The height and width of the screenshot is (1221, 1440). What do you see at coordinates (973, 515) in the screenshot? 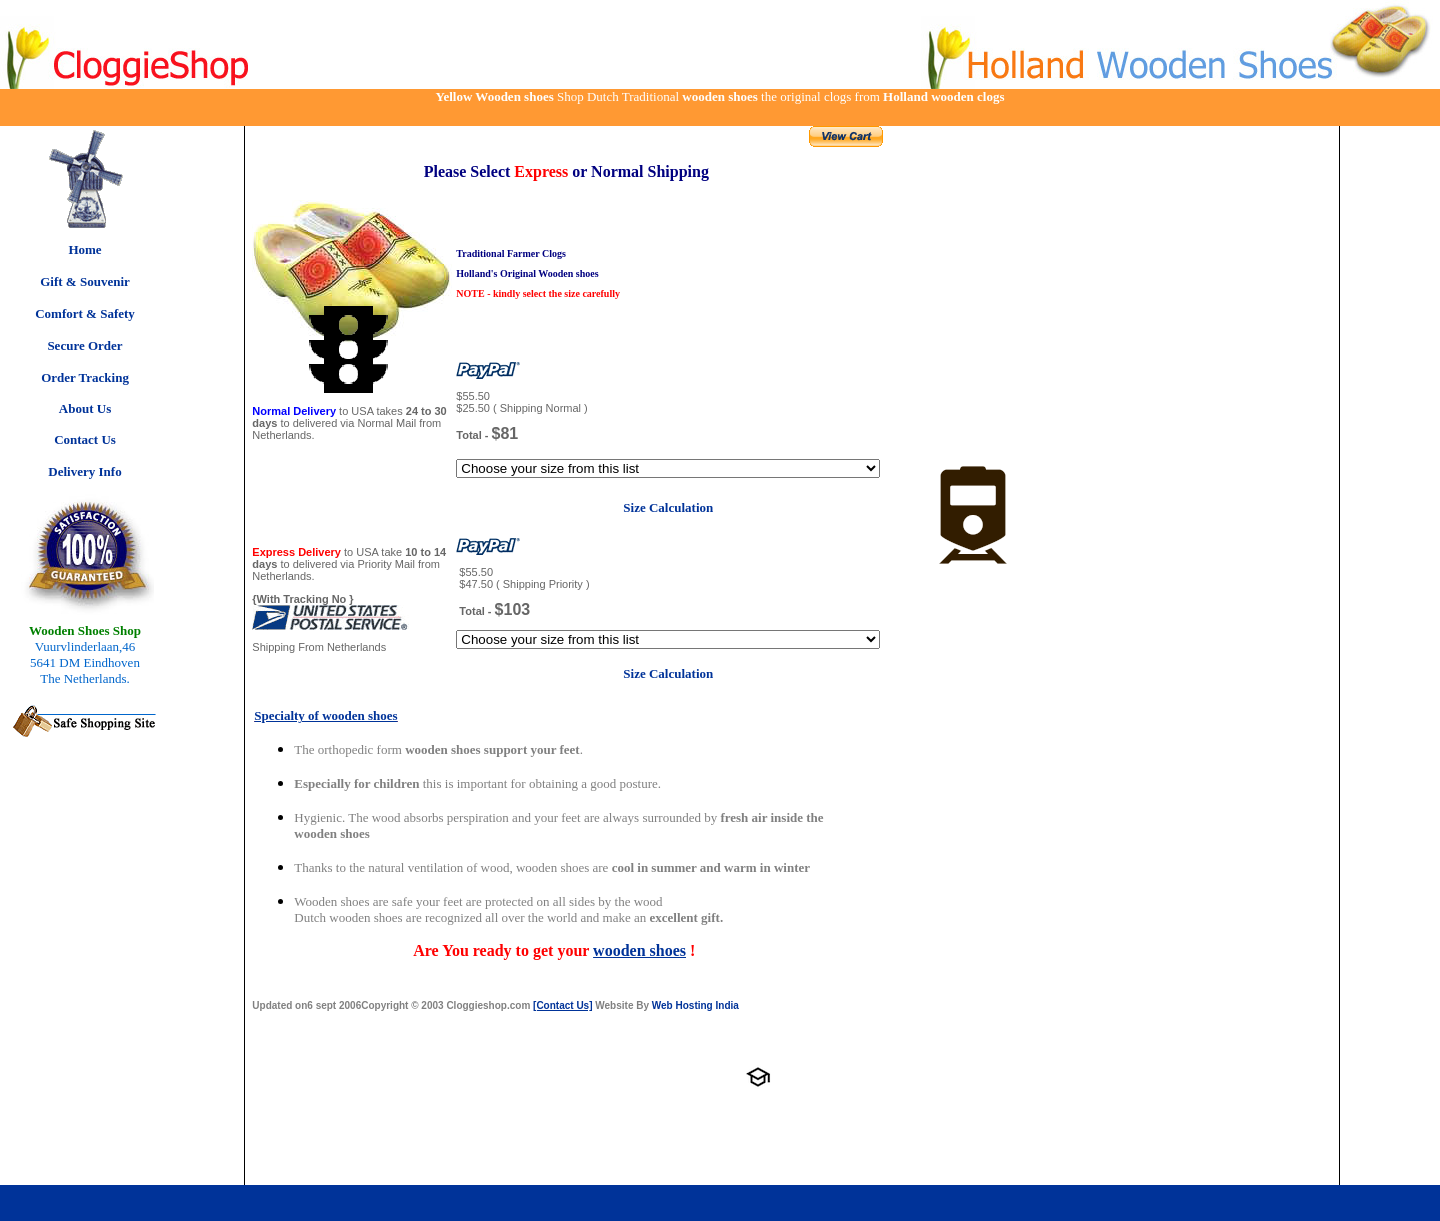
I see `view train schedules or rail services` at bounding box center [973, 515].